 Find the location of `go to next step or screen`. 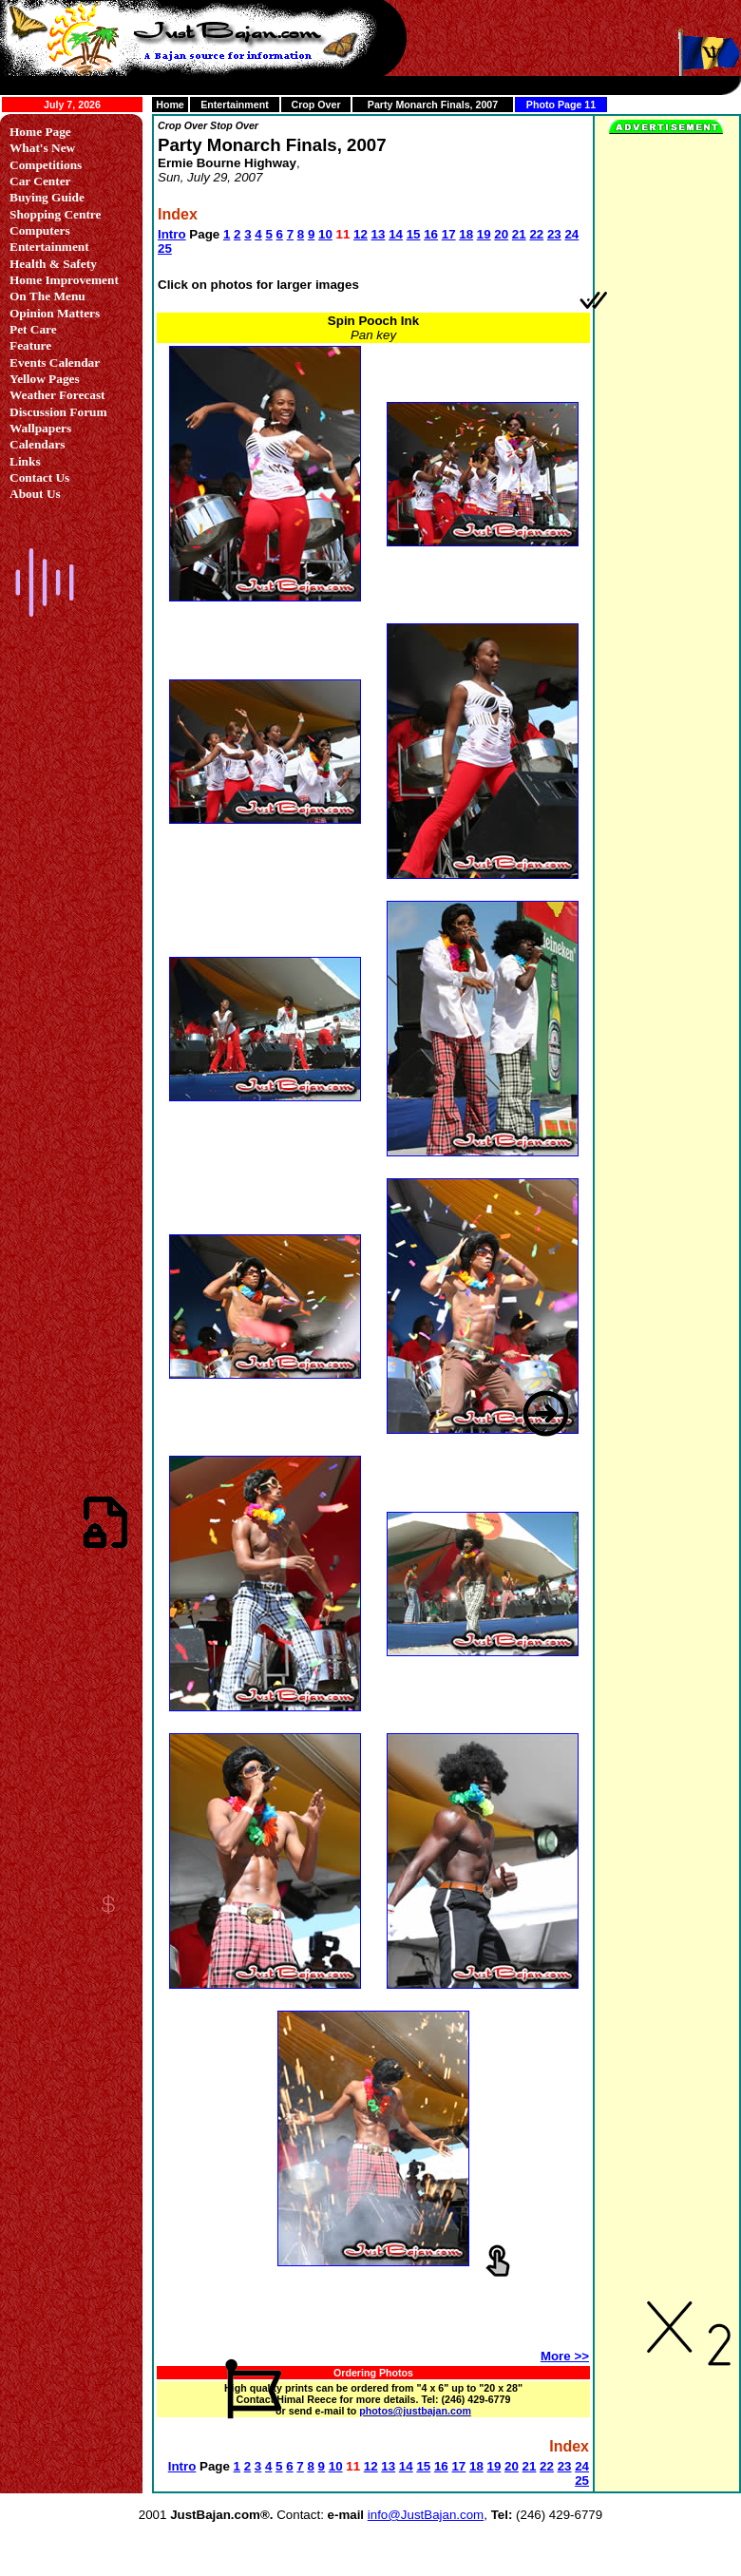

go to next step or screen is located at coordinates (545, 1413).